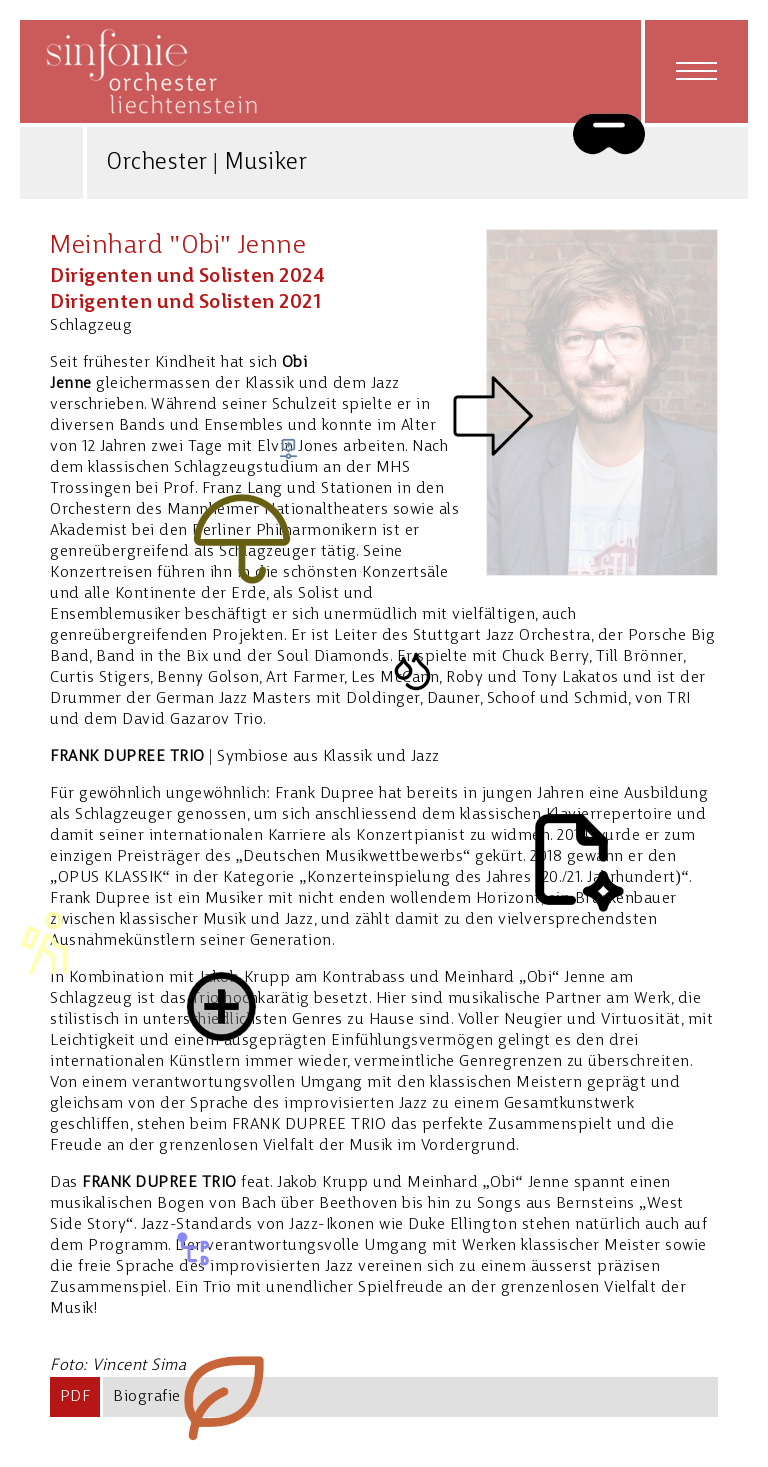  I want to click on go forward or proceed to the next step, so click(490, 416).